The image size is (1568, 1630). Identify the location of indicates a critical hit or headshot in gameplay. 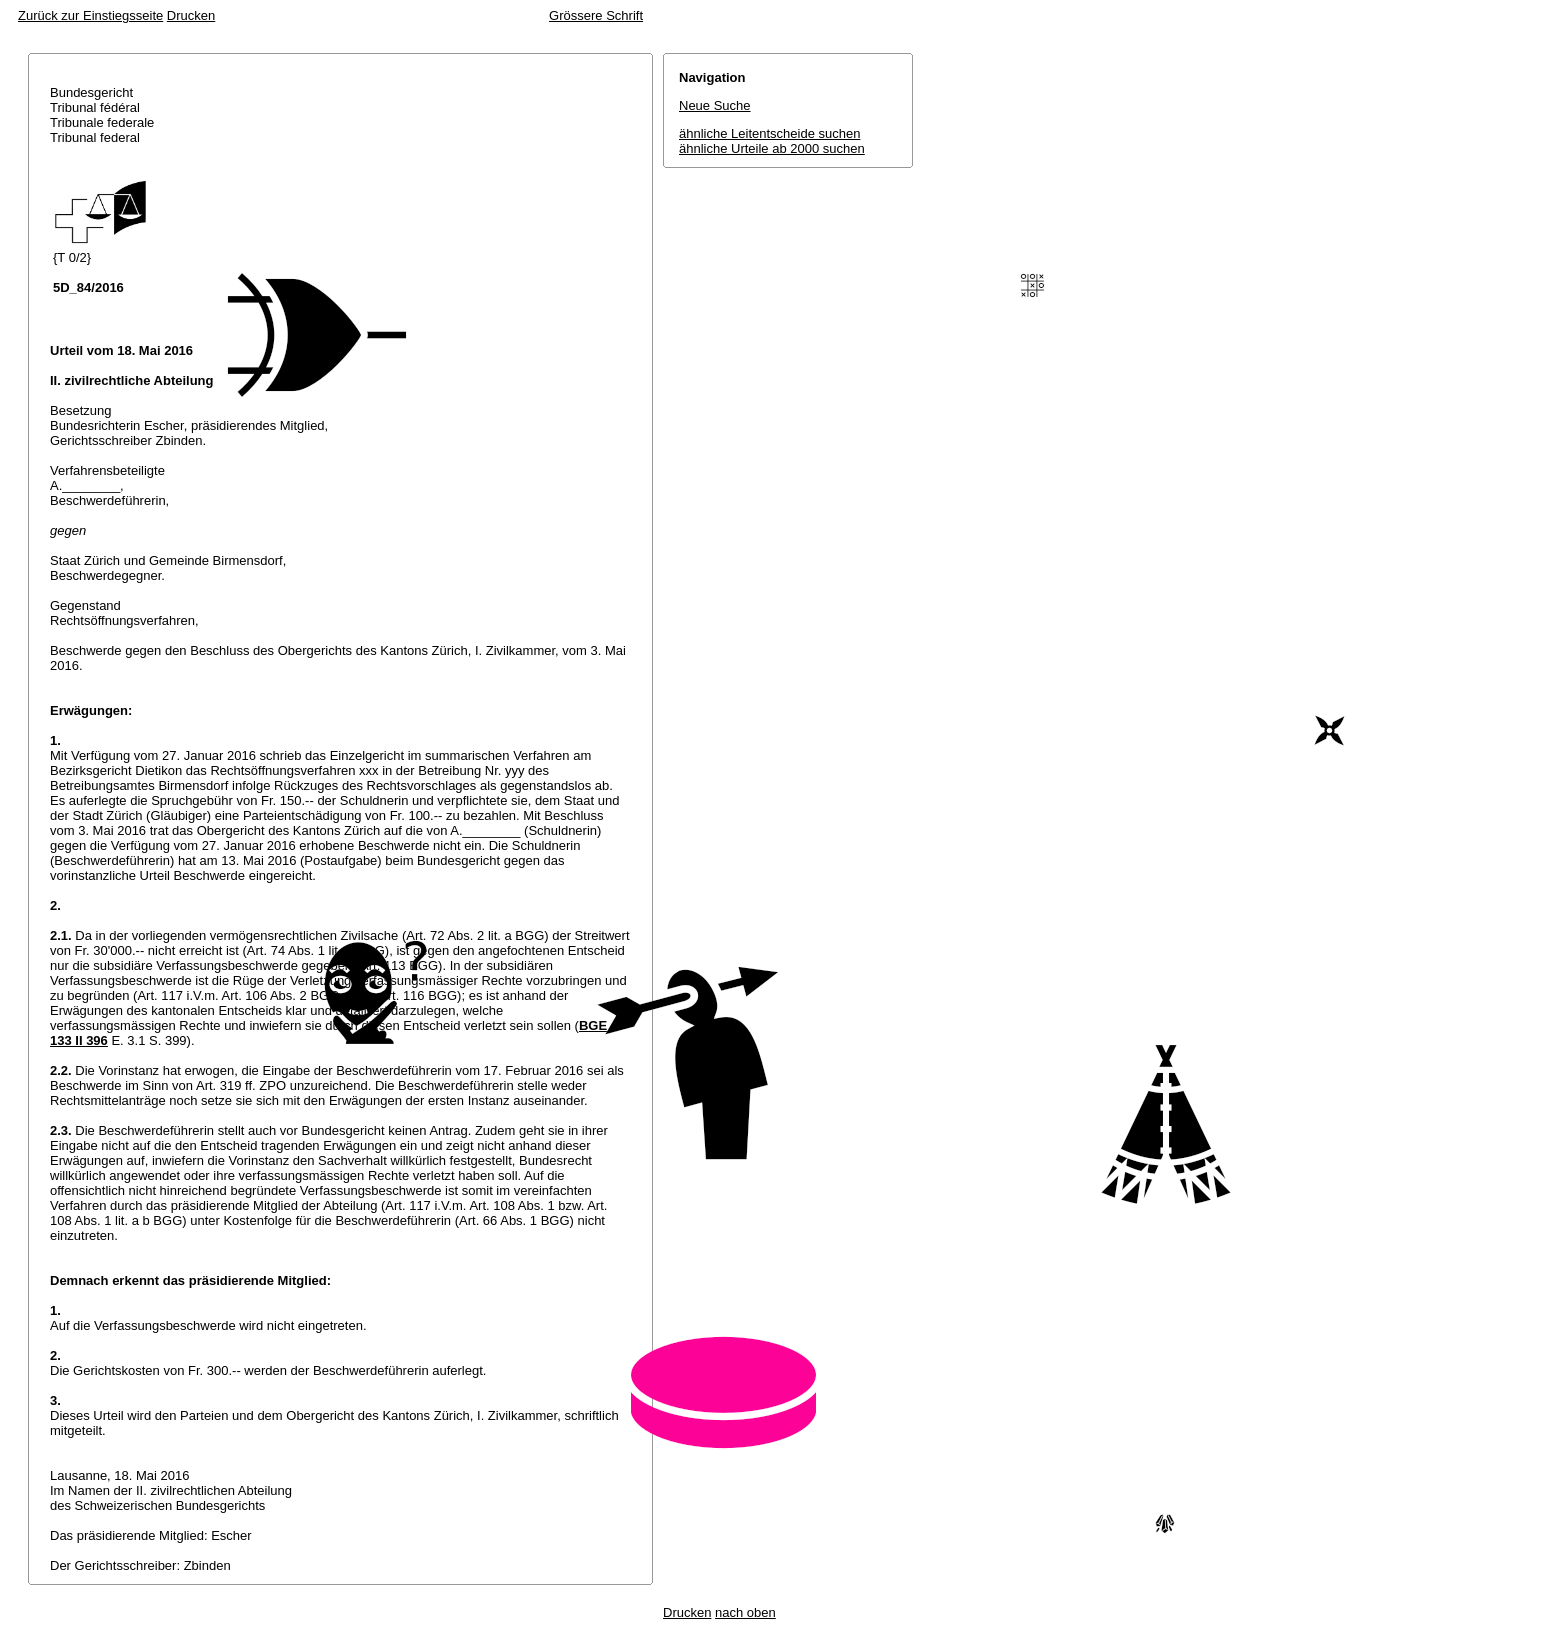
(694, 1063).